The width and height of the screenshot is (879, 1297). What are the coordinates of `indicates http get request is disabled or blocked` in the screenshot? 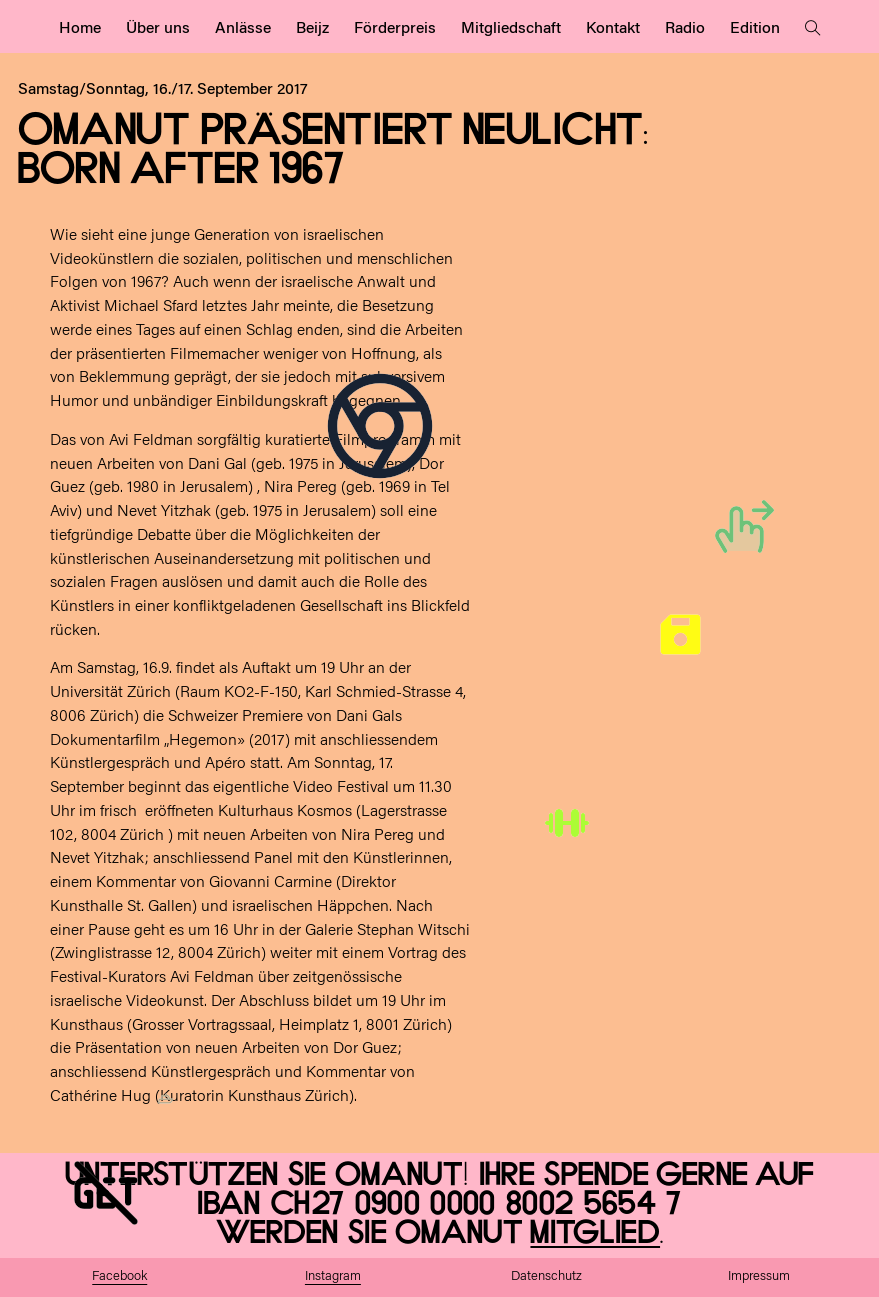 It's located at (106, 1193).